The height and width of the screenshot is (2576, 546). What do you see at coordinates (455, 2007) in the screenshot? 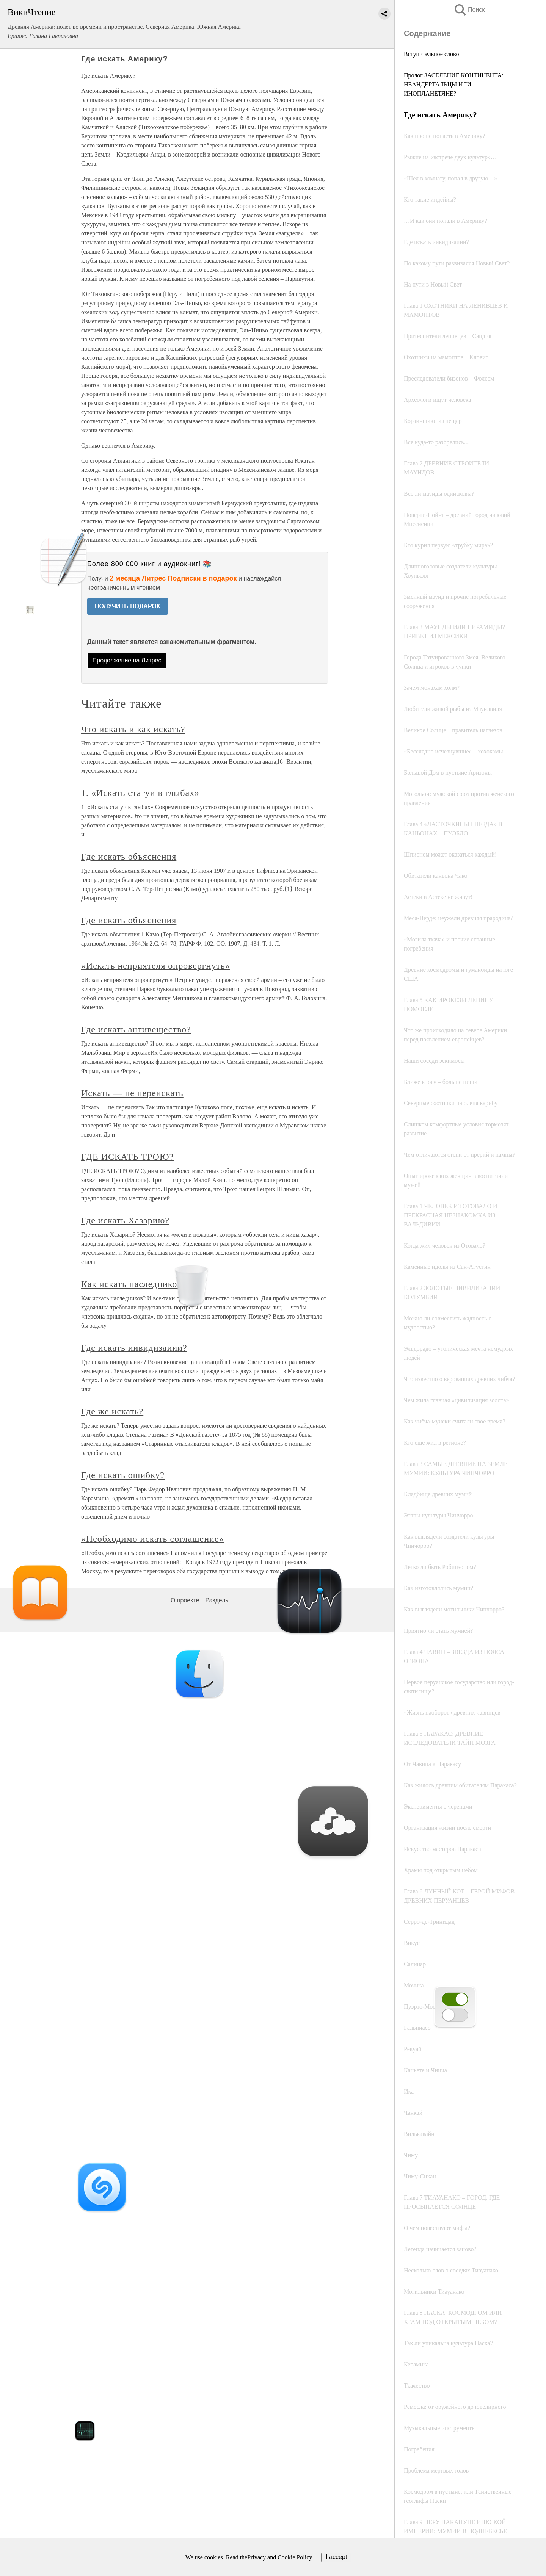
I see `open system settings or preferences` at bounding box center [455, 2007].